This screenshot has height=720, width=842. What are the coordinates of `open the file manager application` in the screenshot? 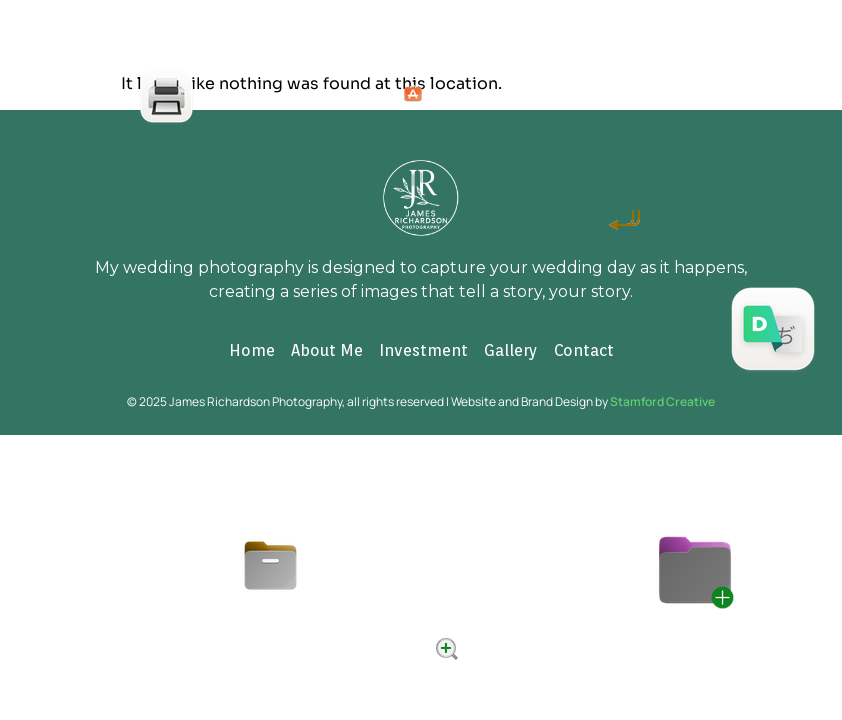 It's located at (270, 565).